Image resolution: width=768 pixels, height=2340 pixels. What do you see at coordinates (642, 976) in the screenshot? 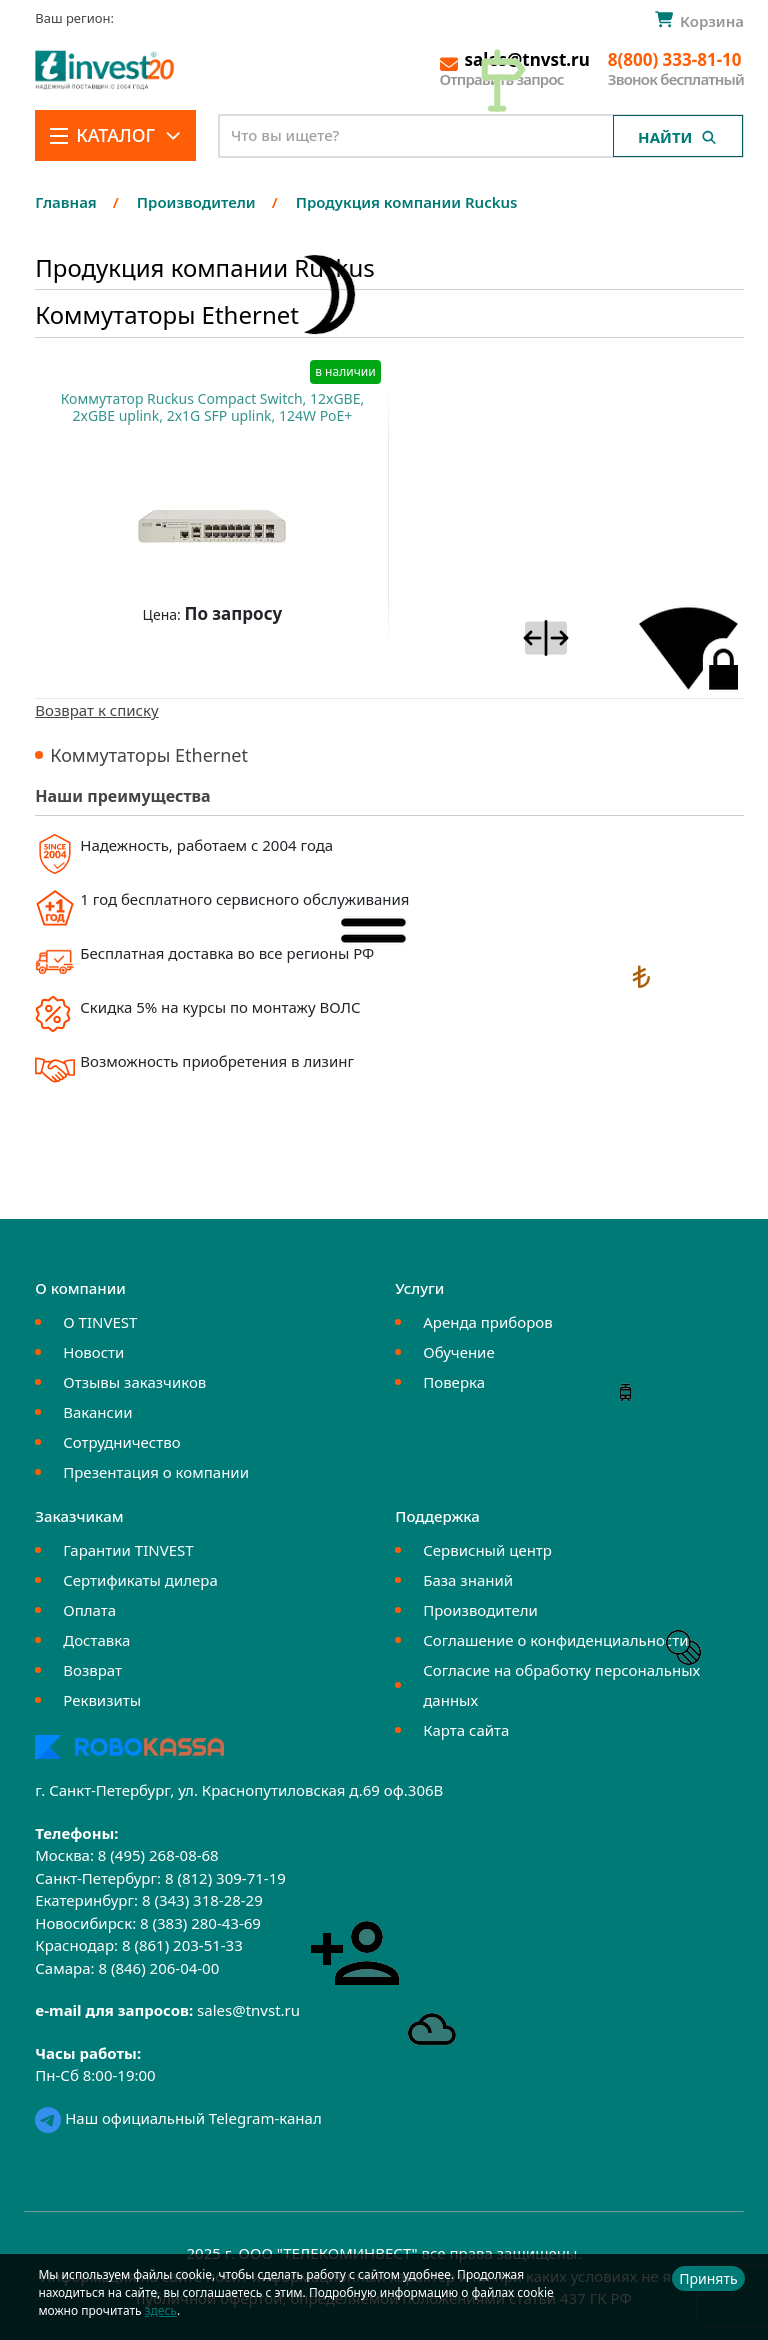
I see `indicates Turkish lira currency` at bounding box center [642, 976].